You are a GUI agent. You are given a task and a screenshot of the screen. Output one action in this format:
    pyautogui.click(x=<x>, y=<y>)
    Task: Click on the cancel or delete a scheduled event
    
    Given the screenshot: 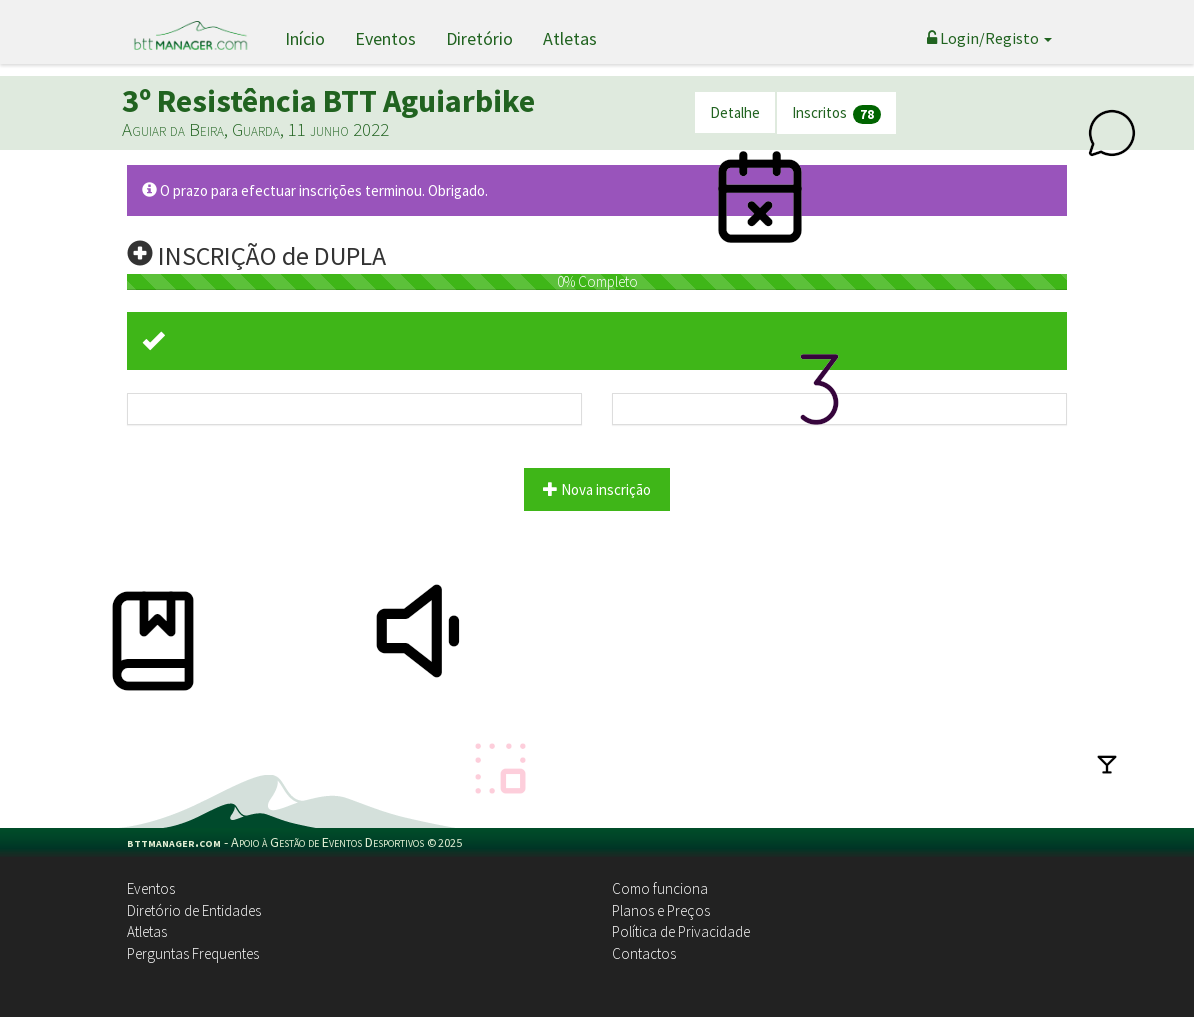 What is the action you would take?
    pyautogui.click(x=760, y=197)
    